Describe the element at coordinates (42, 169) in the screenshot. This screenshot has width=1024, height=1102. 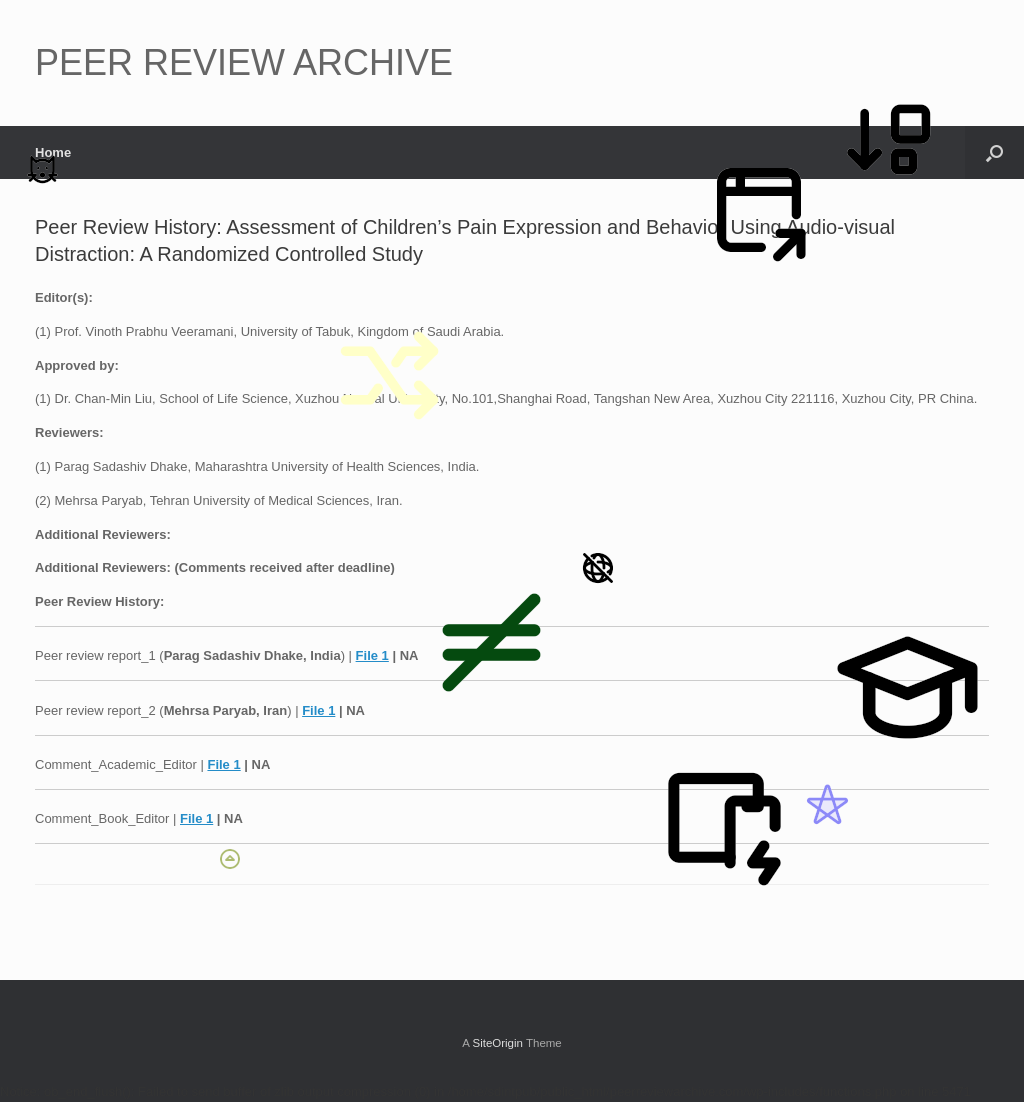
I see `view pet or animal-related content` at that location.